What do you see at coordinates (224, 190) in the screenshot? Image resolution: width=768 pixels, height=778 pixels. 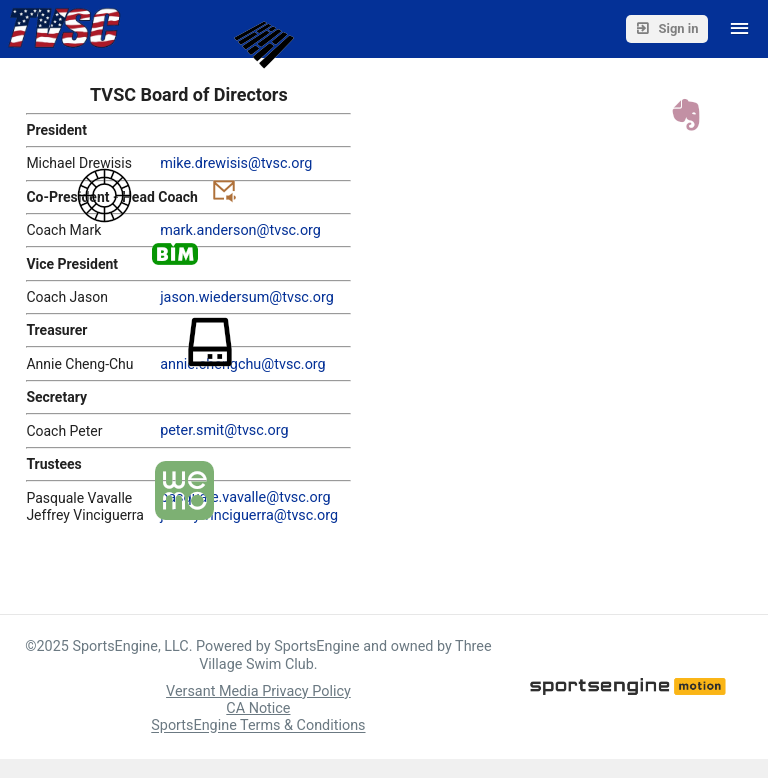 I see `manage email notification sounds` at bounding box center [224, 190].